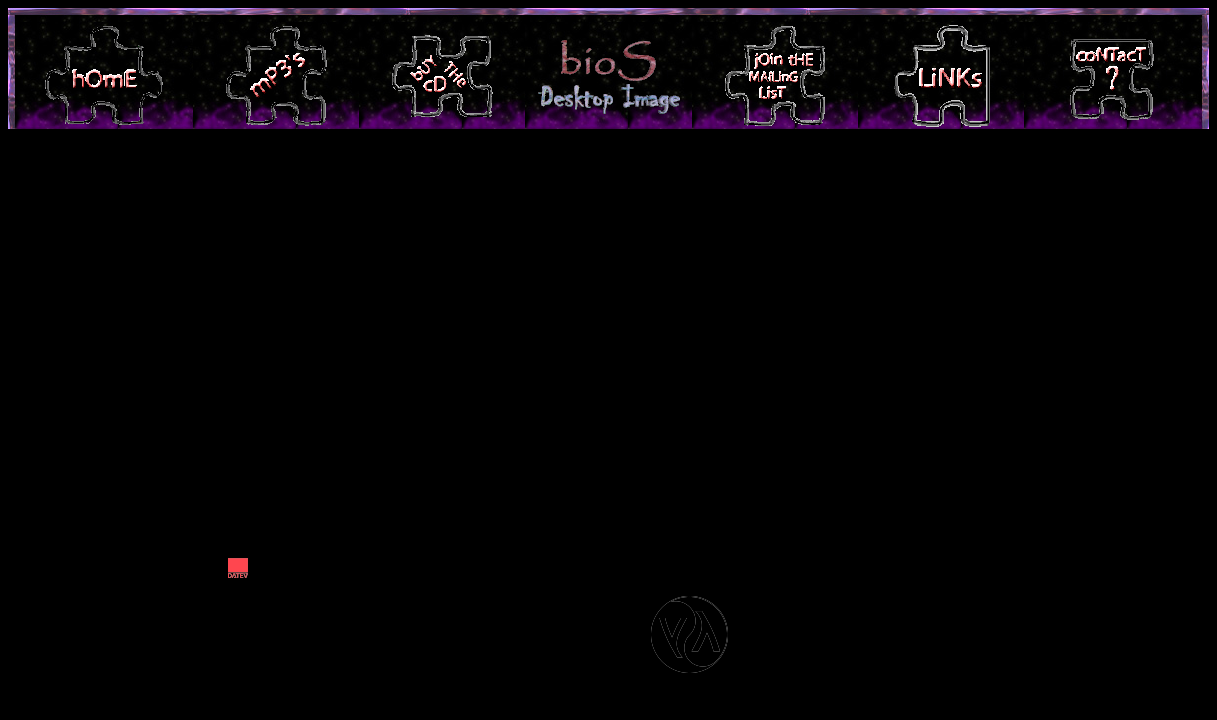  I want to click on access DATEV accounting software, so click(238, 568).